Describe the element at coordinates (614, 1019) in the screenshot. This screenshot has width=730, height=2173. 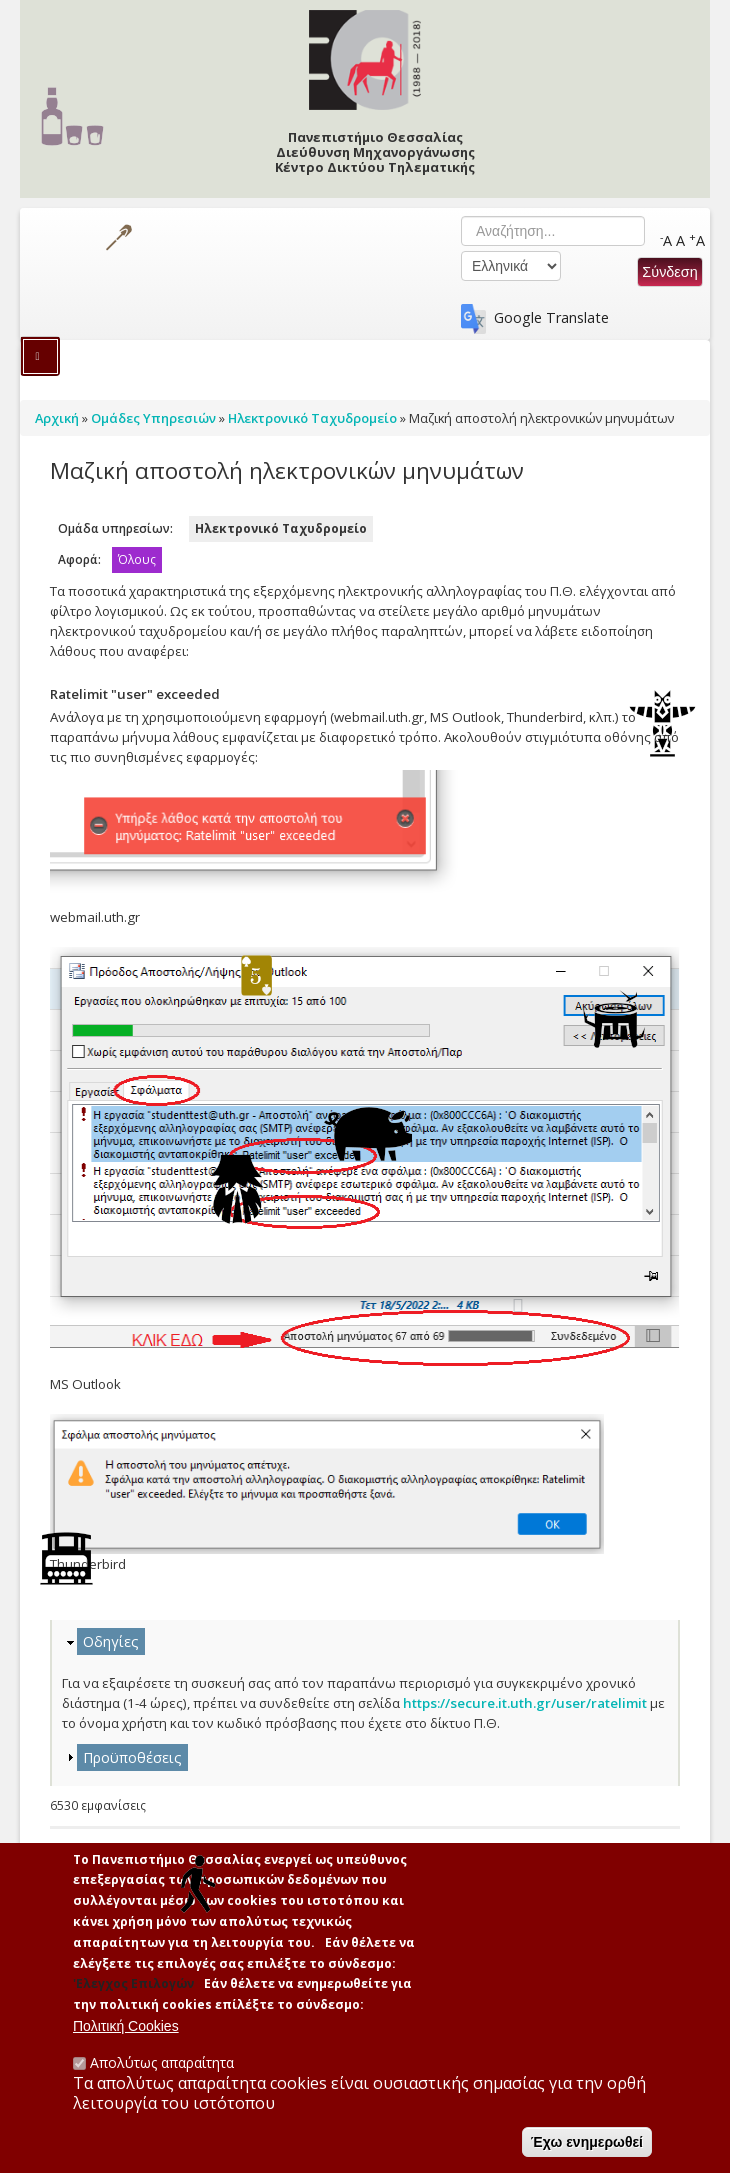
I see `select wooden armor or helmet equipment` at that location.